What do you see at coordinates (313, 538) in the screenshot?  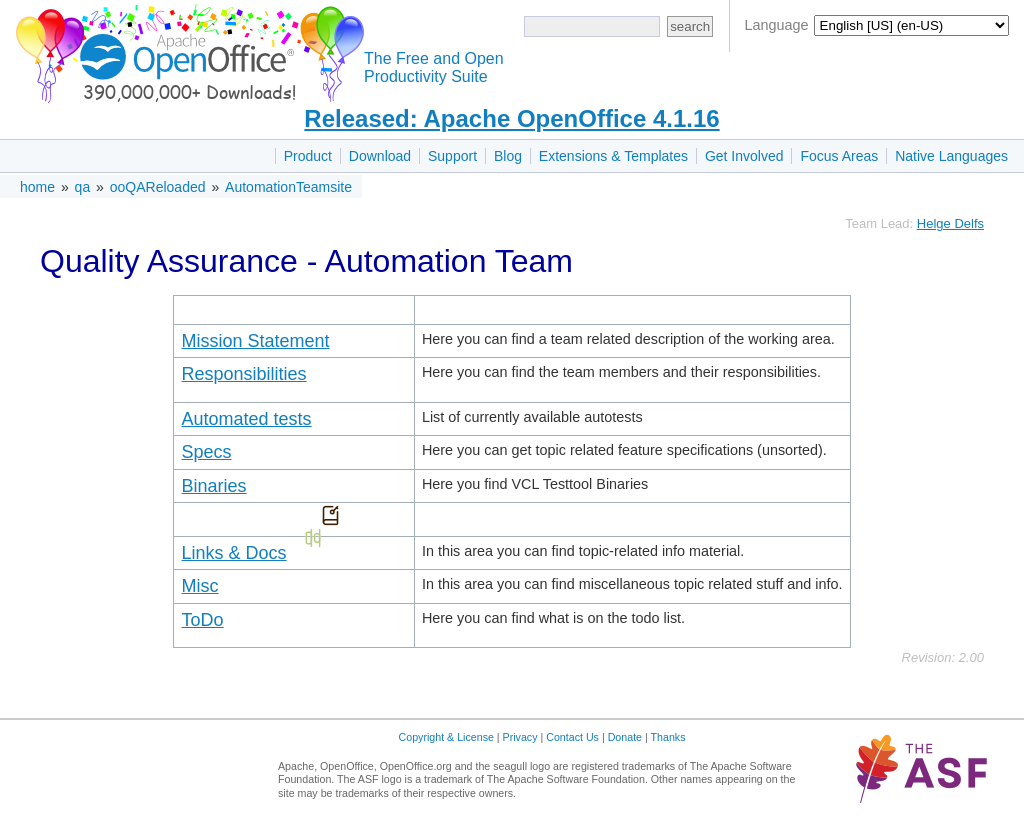 I see `distribute objects horizontally from the end` at bounding box center [313, 538].